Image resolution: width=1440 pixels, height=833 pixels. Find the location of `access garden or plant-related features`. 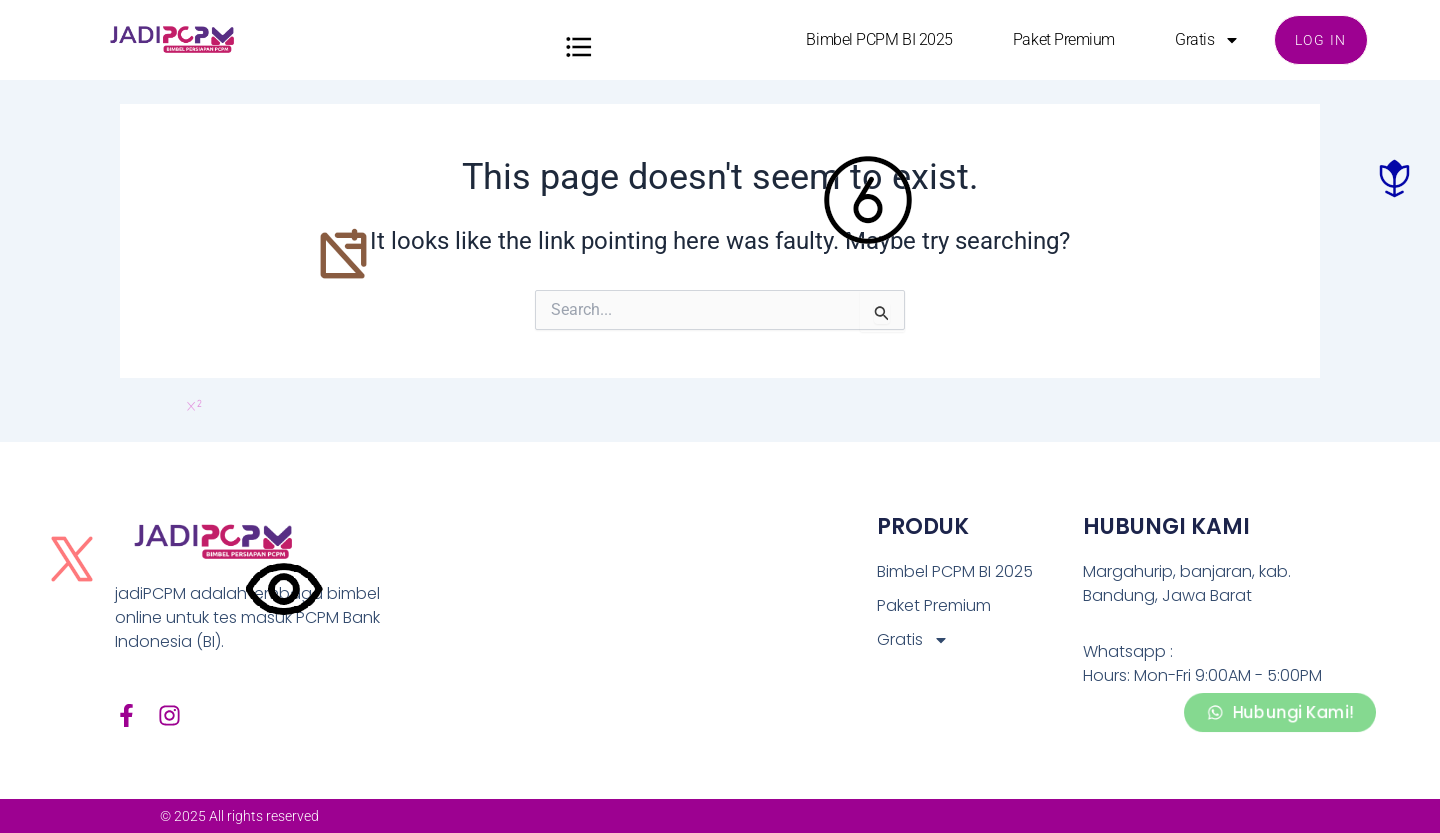

access garden or plant-related features is located at coordinates (1394, 178).